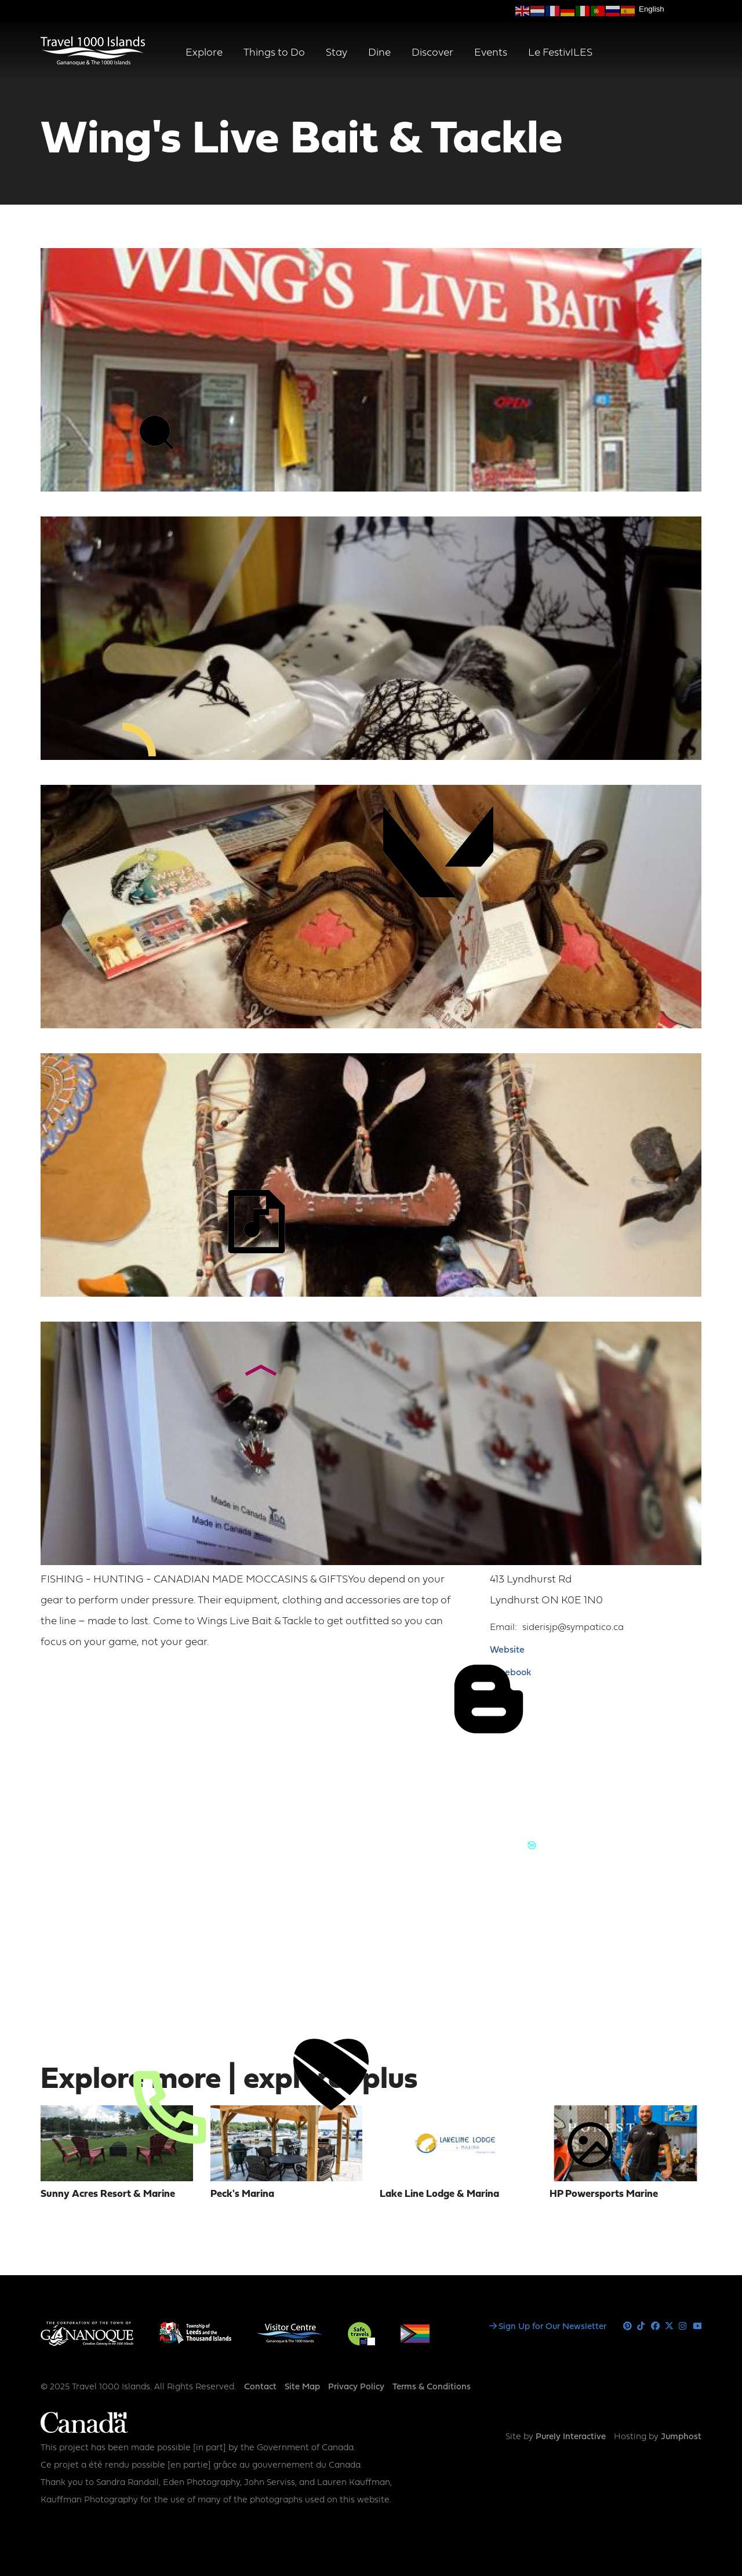  Describe the element at coordinates (261, 1371) in the screenshot. I see `scroll to top of page` at that location.